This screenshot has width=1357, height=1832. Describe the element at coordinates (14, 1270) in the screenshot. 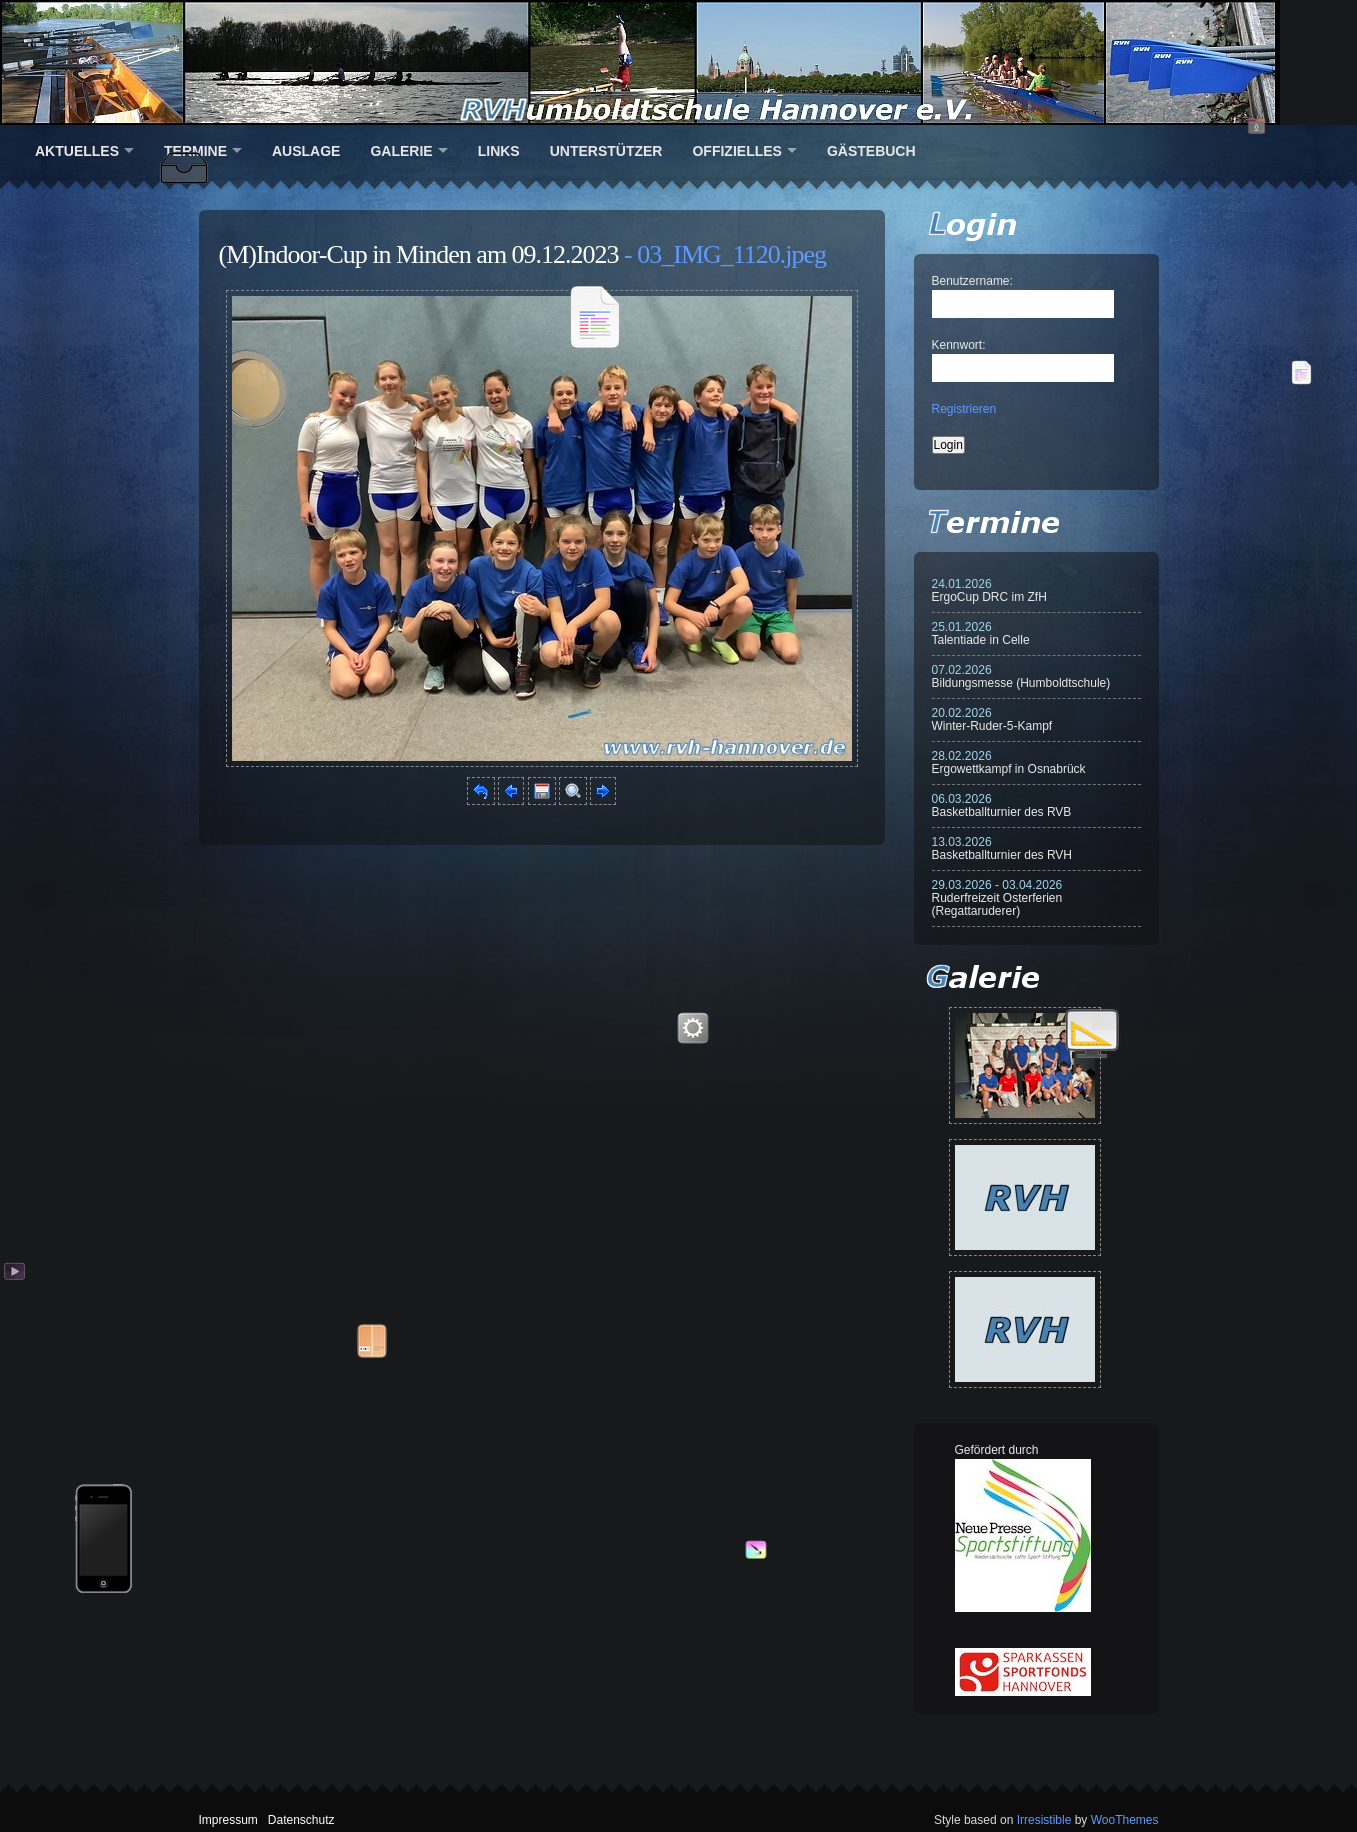

I see `a video file type indicator` at that location.